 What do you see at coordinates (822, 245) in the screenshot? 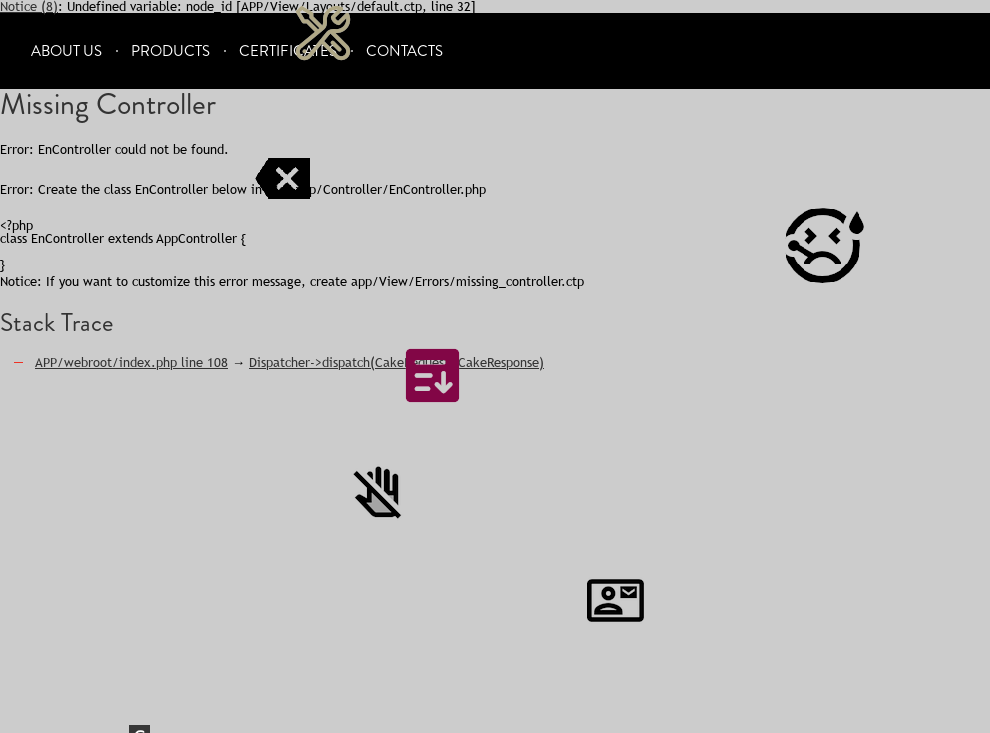
I see `report feeling unwell or sick` at bounding box center [822, 245].